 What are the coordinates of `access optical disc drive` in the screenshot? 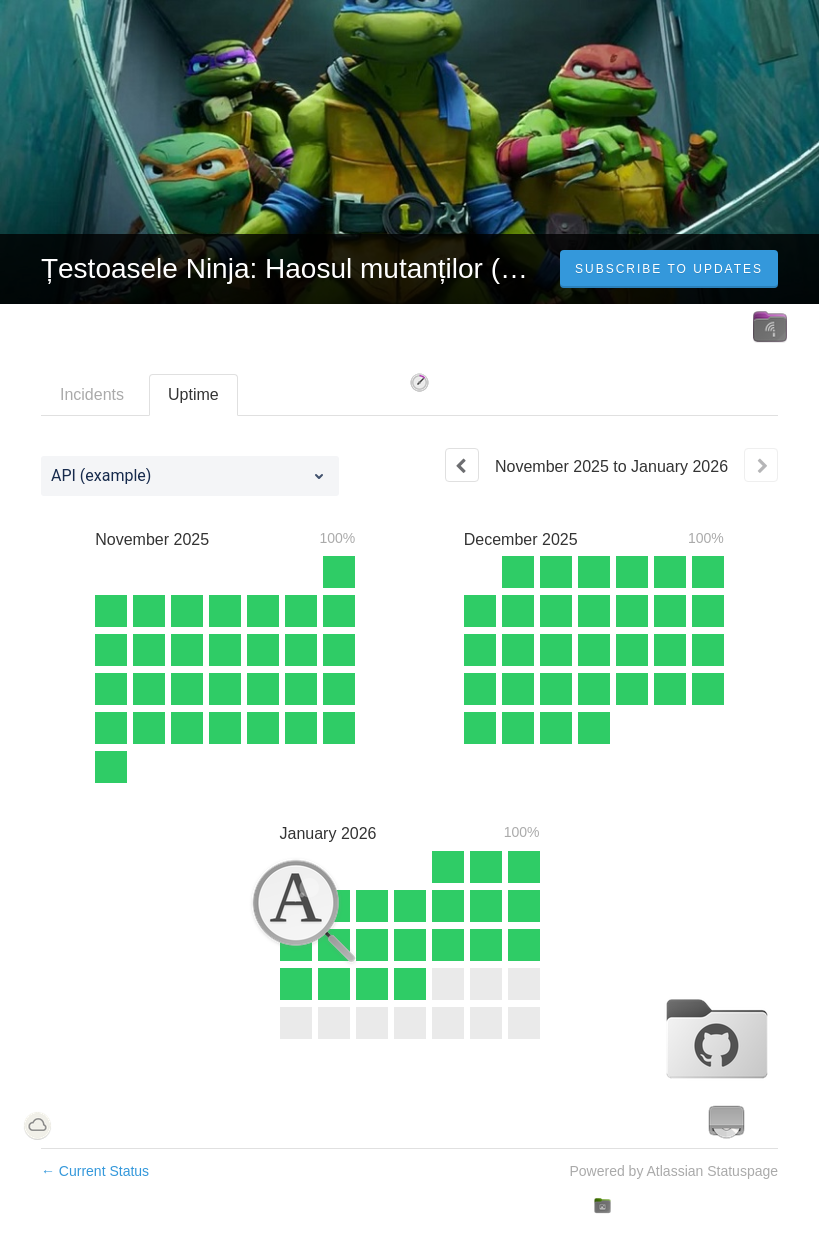 It's located at (726, 1120).